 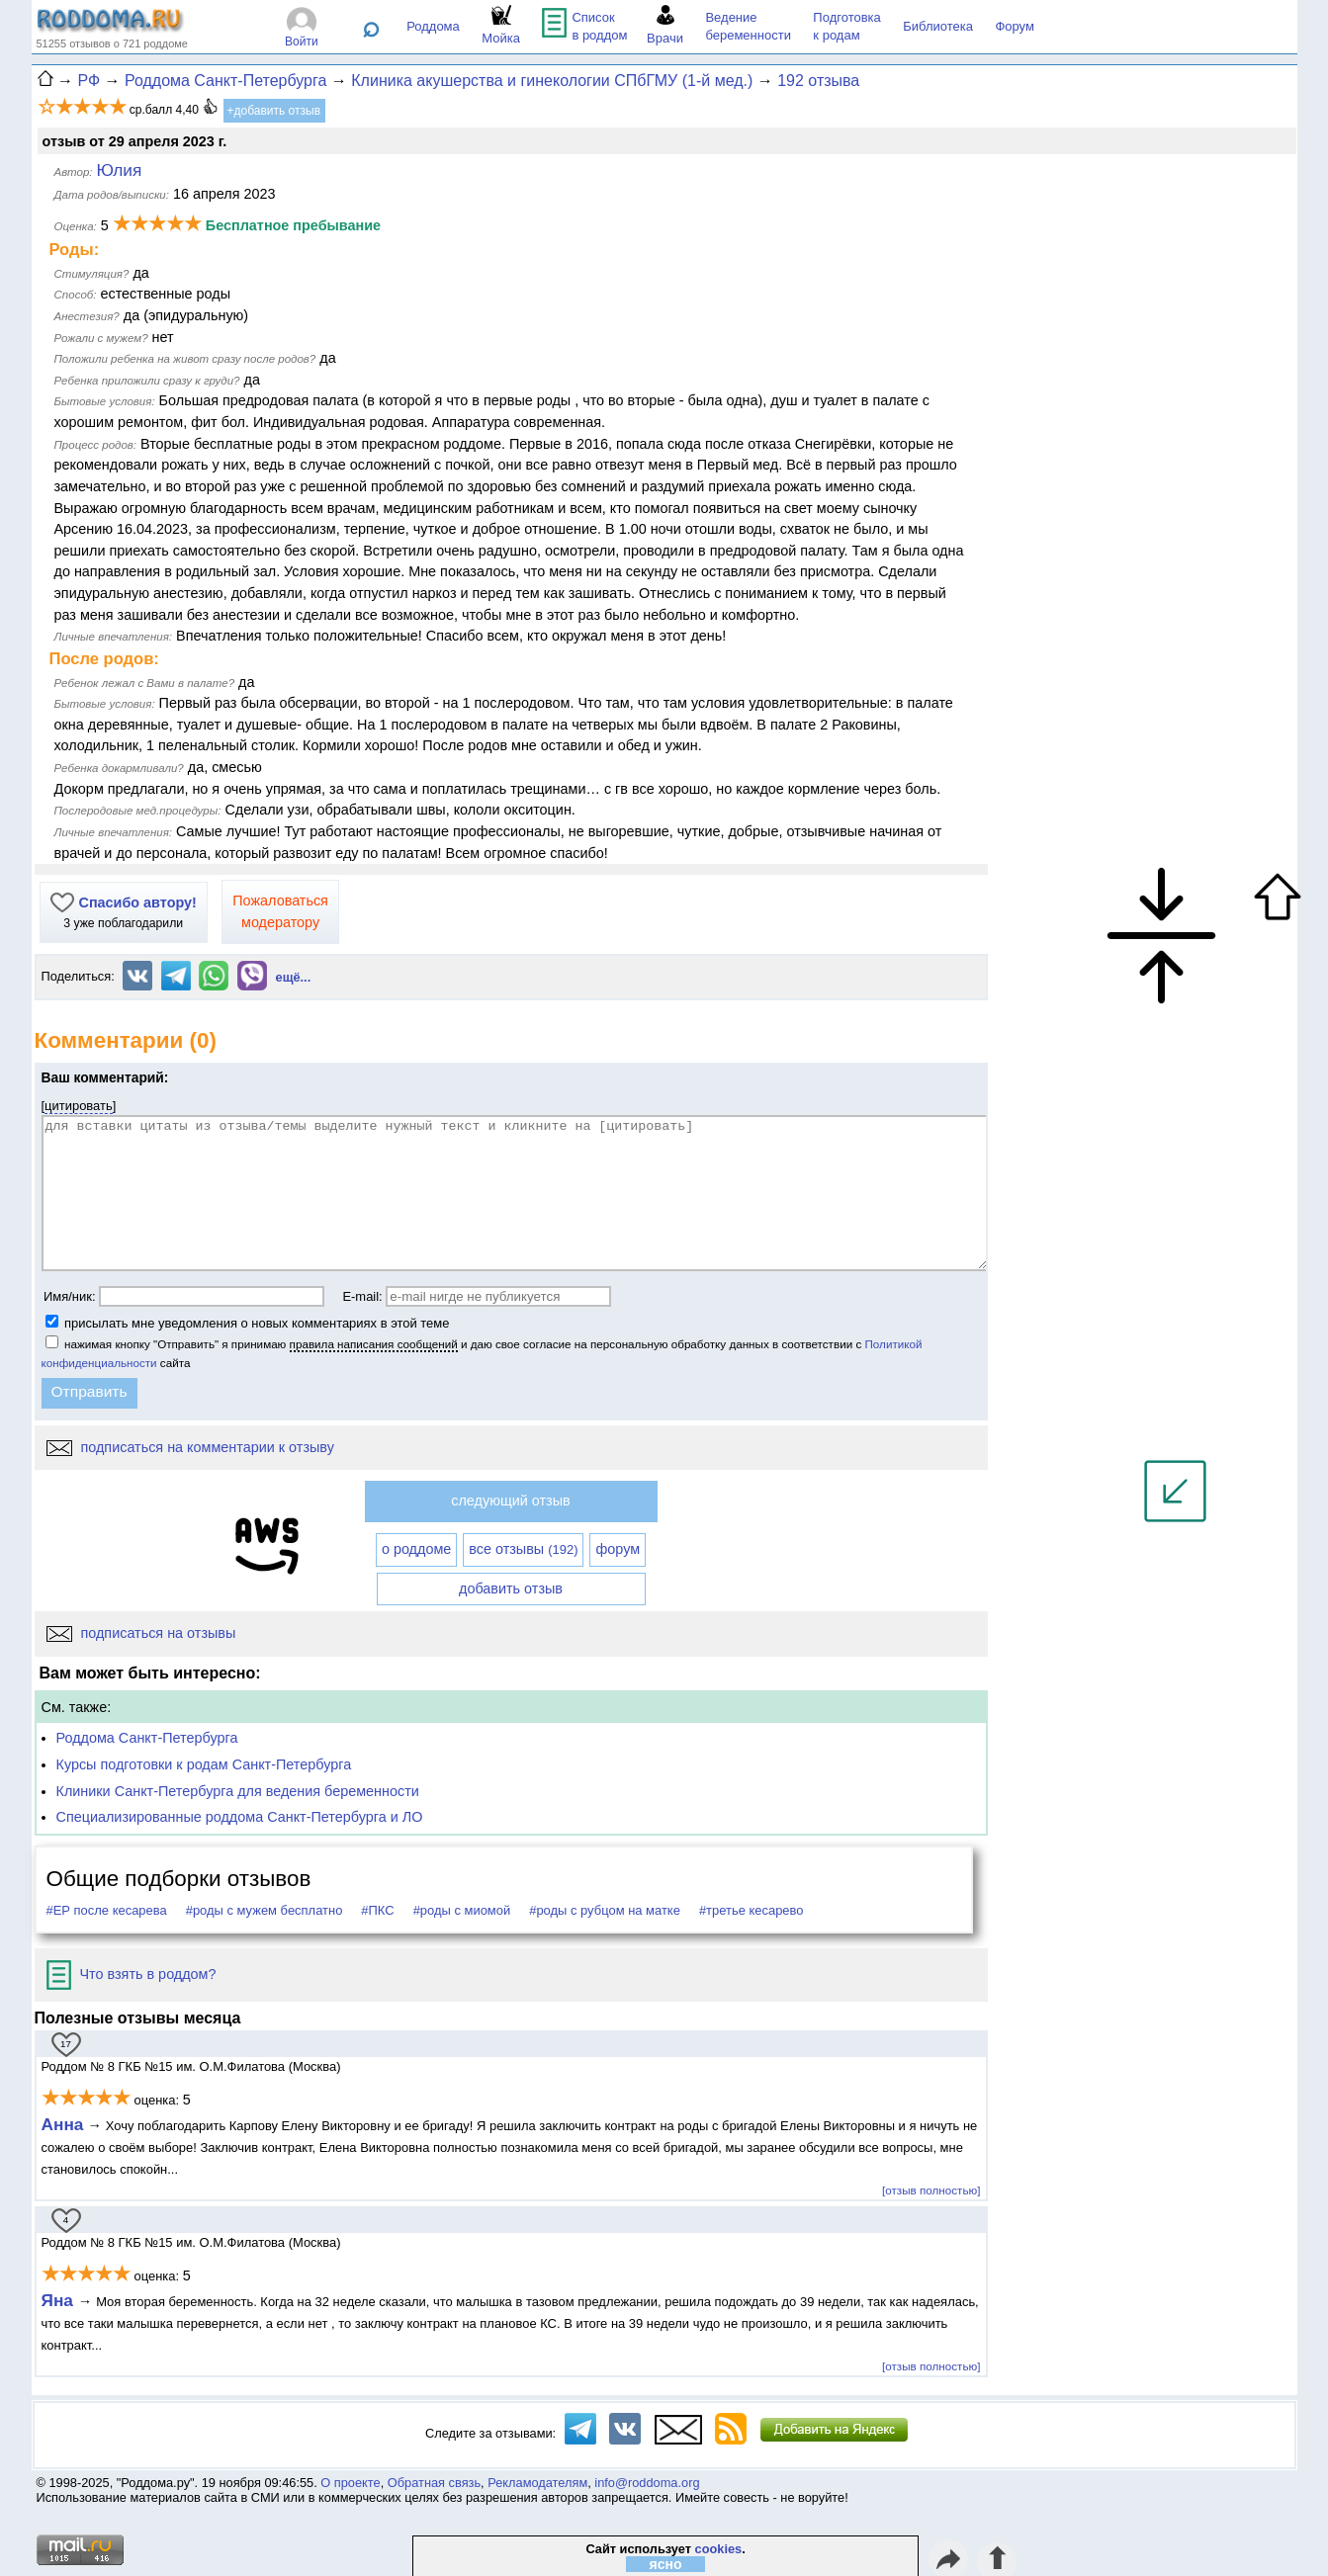 I want to click on access Amazon Web Services console, so click(x=267, y=1543).